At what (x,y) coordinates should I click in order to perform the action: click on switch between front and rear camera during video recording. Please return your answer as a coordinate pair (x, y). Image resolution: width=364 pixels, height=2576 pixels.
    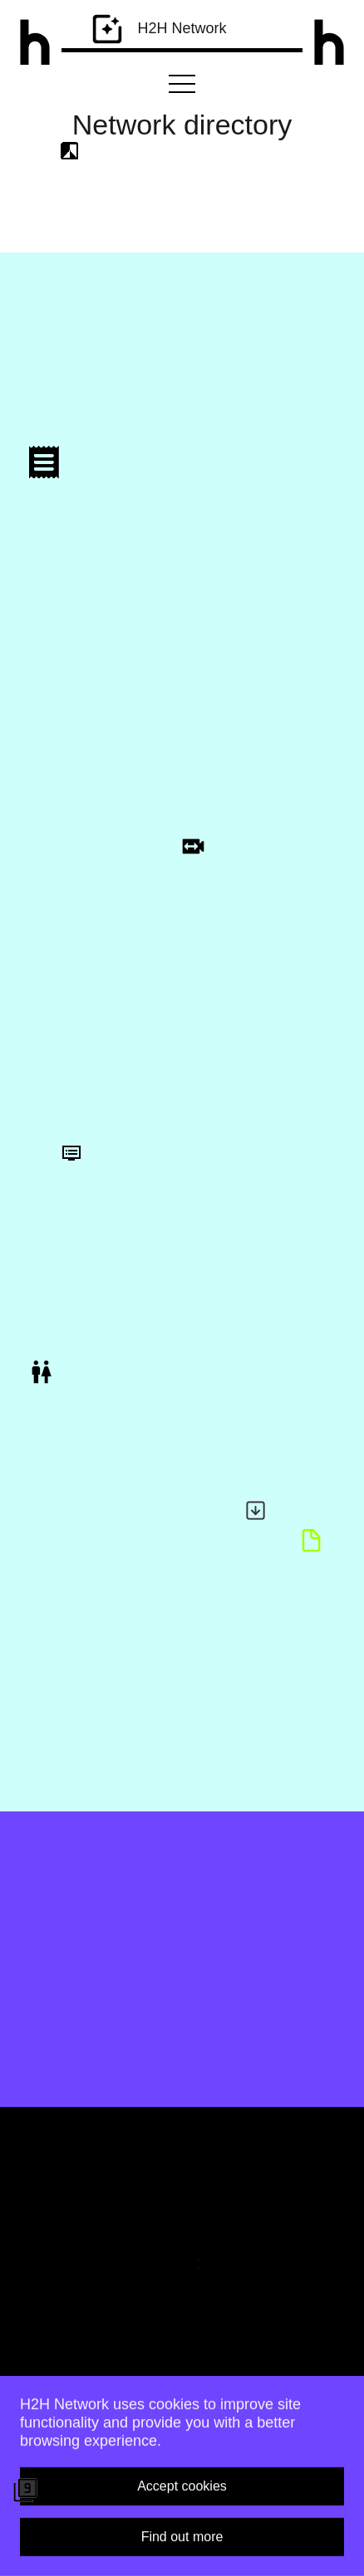
    Looking at the image, I should click on (193, 846).